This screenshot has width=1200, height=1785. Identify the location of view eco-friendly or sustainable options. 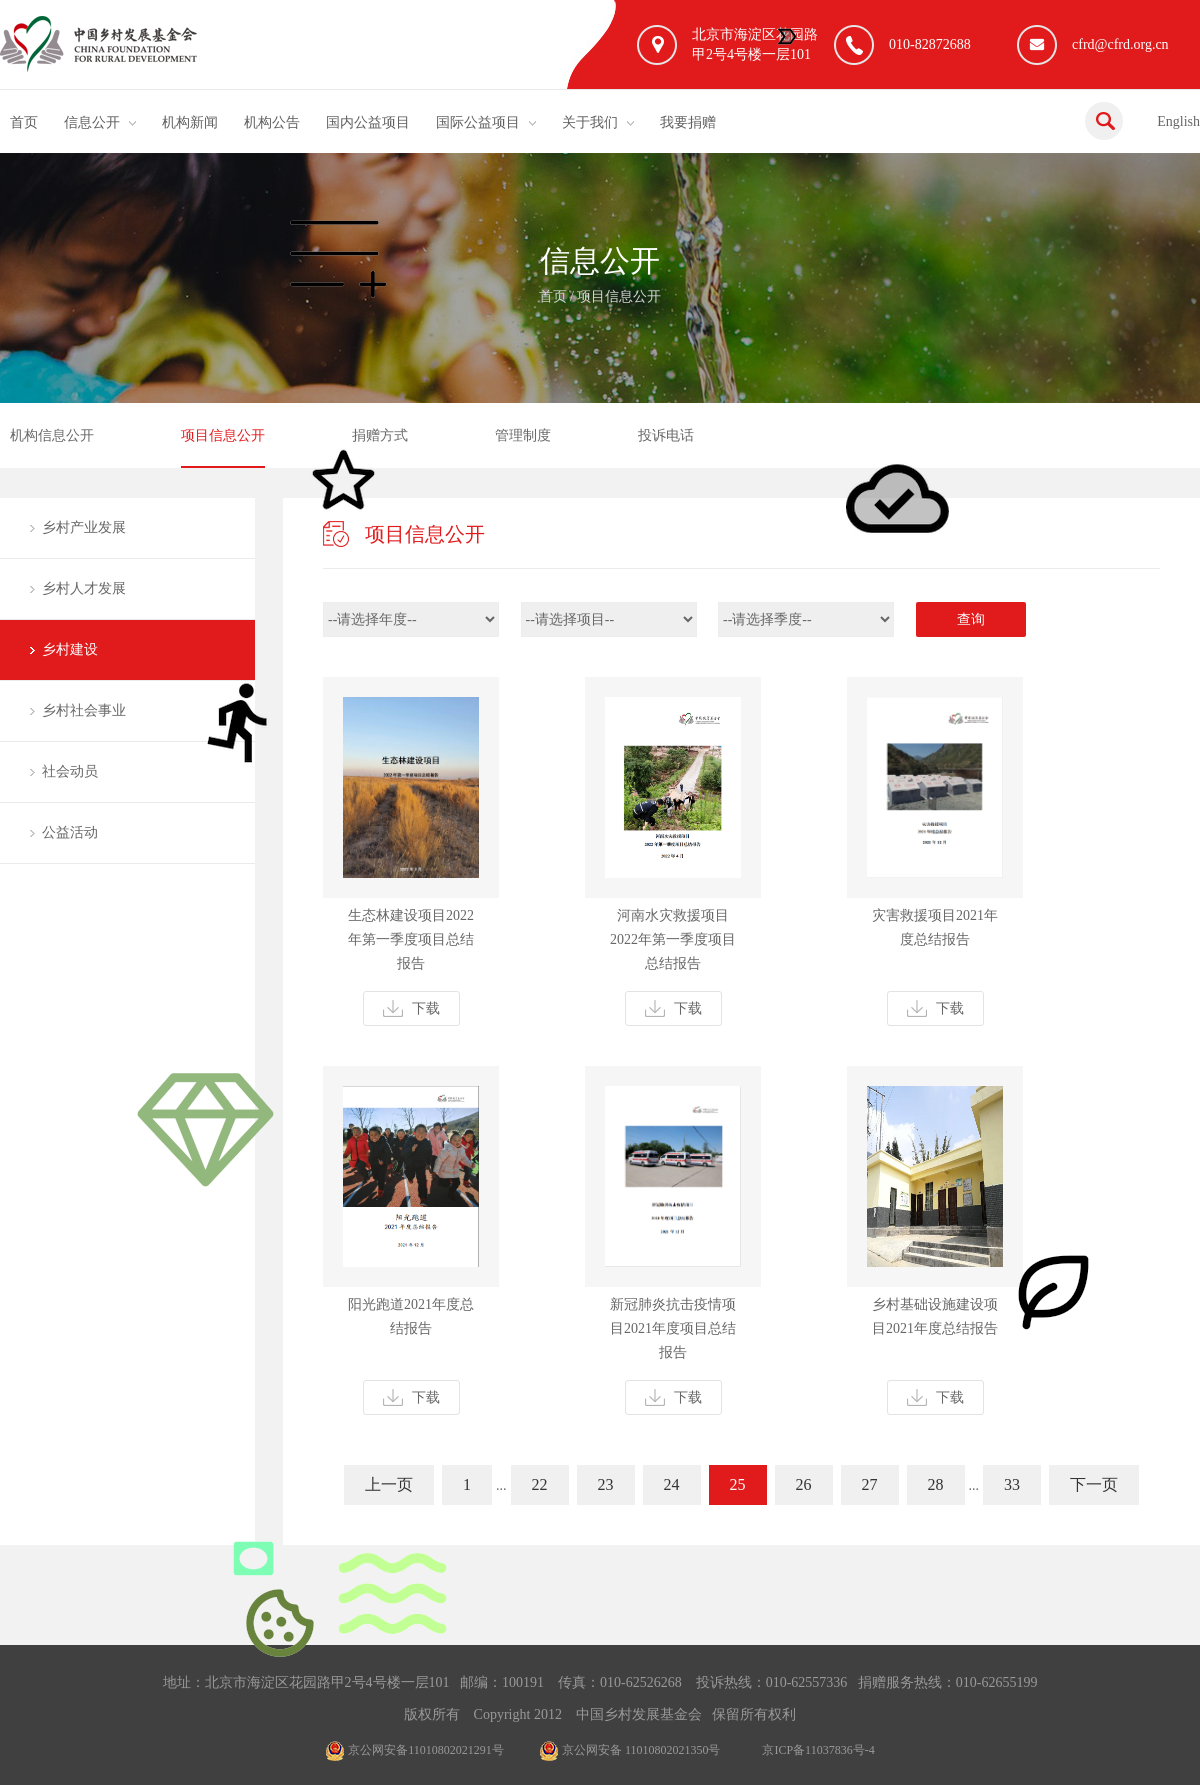
(1053, 1290).